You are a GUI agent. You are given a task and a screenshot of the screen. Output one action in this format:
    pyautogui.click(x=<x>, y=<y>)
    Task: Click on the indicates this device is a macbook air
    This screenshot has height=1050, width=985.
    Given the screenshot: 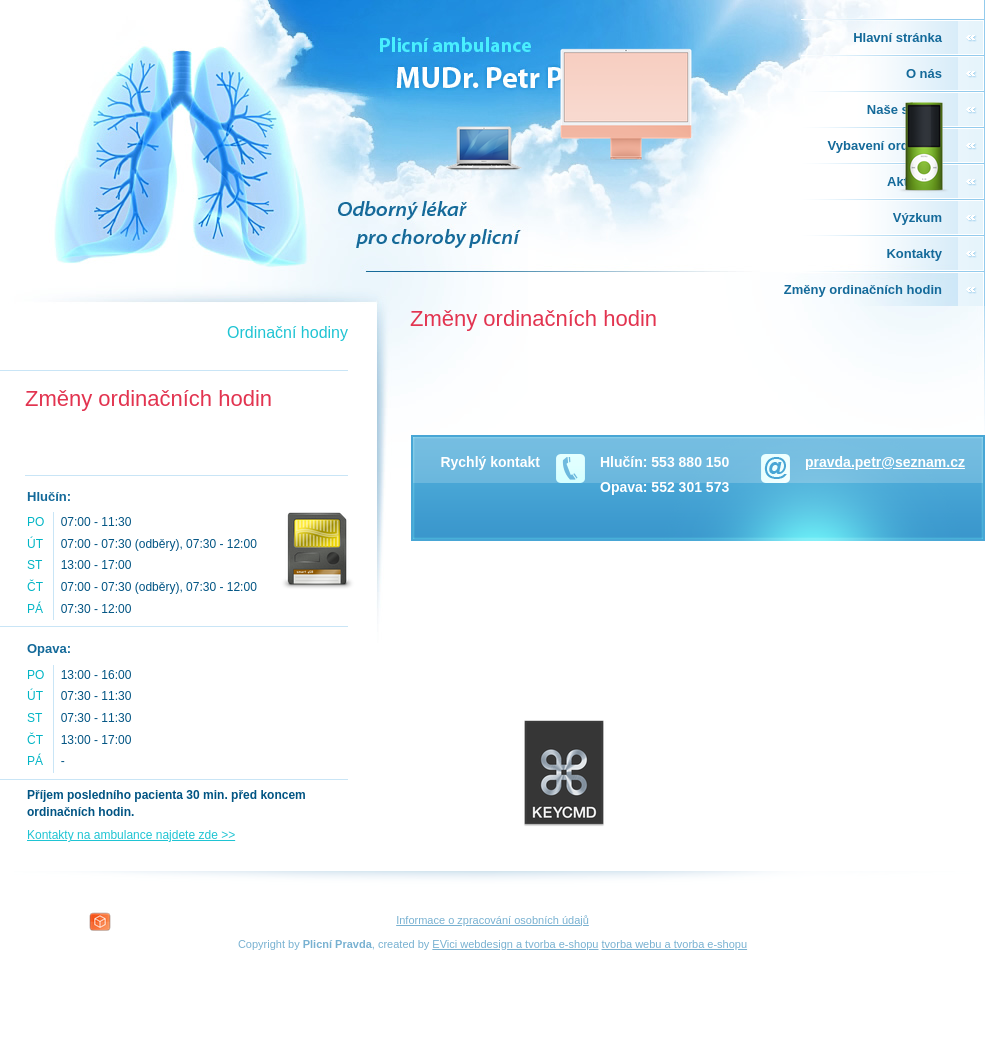 What is the action you would take?
    pyautogui.click(x=484, y=144)
    